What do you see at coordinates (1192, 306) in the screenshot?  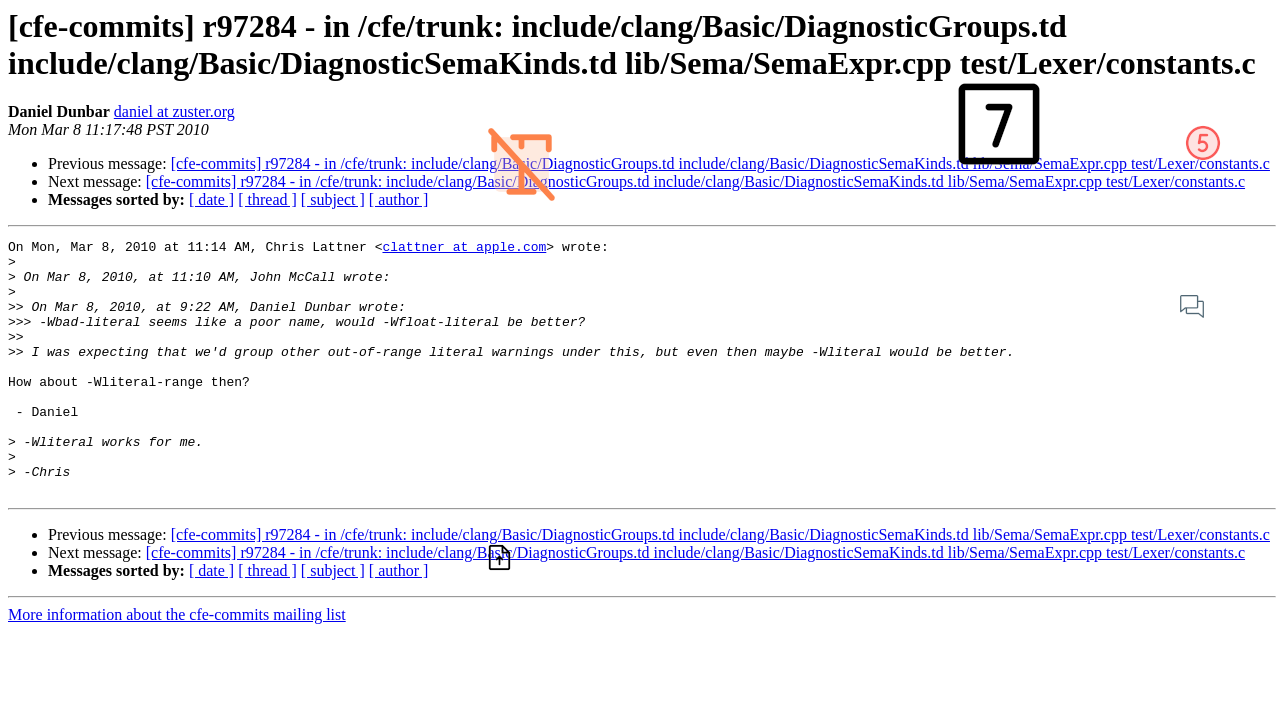 I see `open your conversations` at bounding box center [1192, 306].